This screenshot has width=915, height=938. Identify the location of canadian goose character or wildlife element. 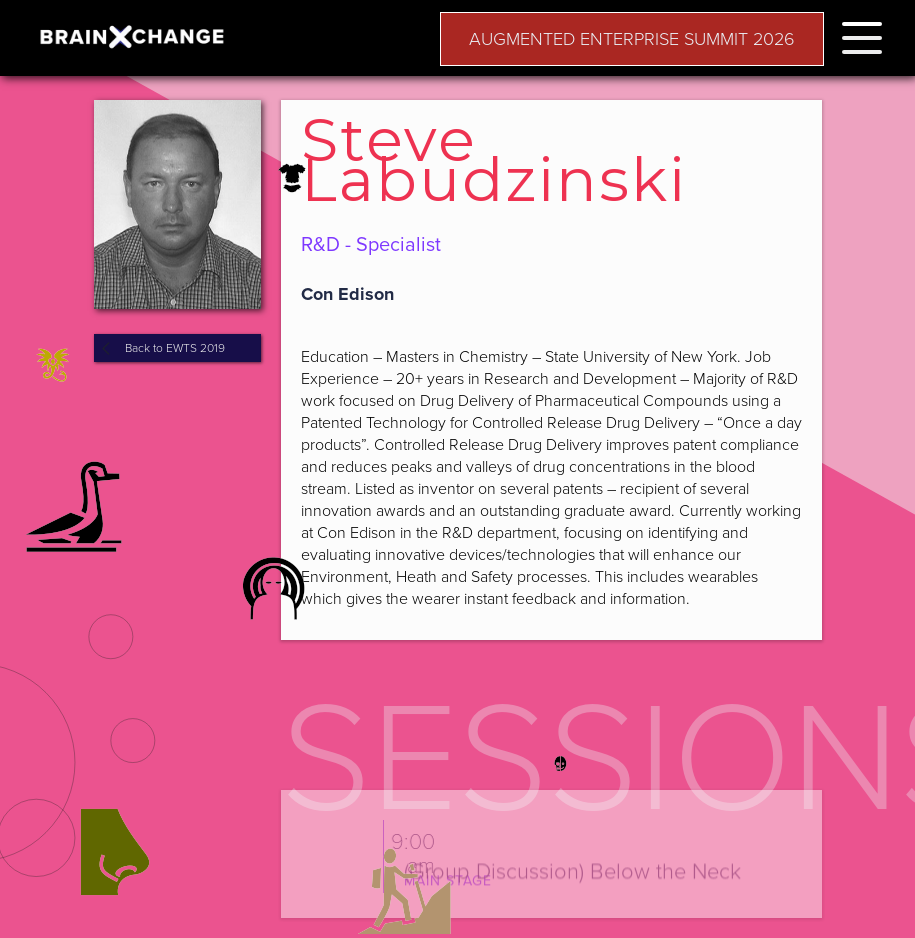
(72, 506).